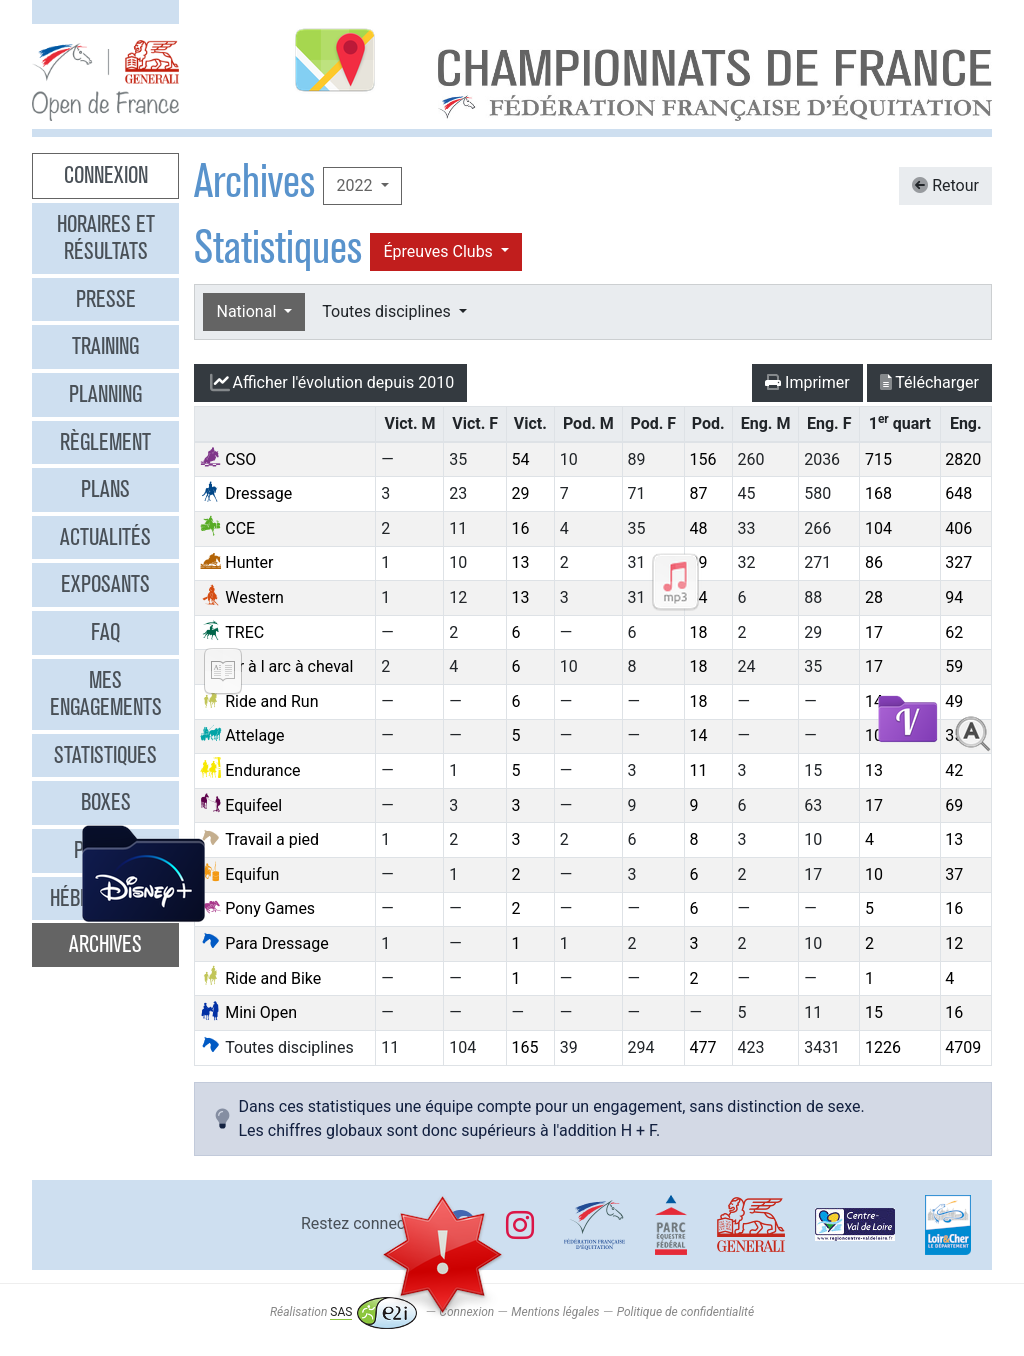  Describe the element at coordinates (223, 671) in the screenshot. I see `open a mobipocket ebook file` at that location.